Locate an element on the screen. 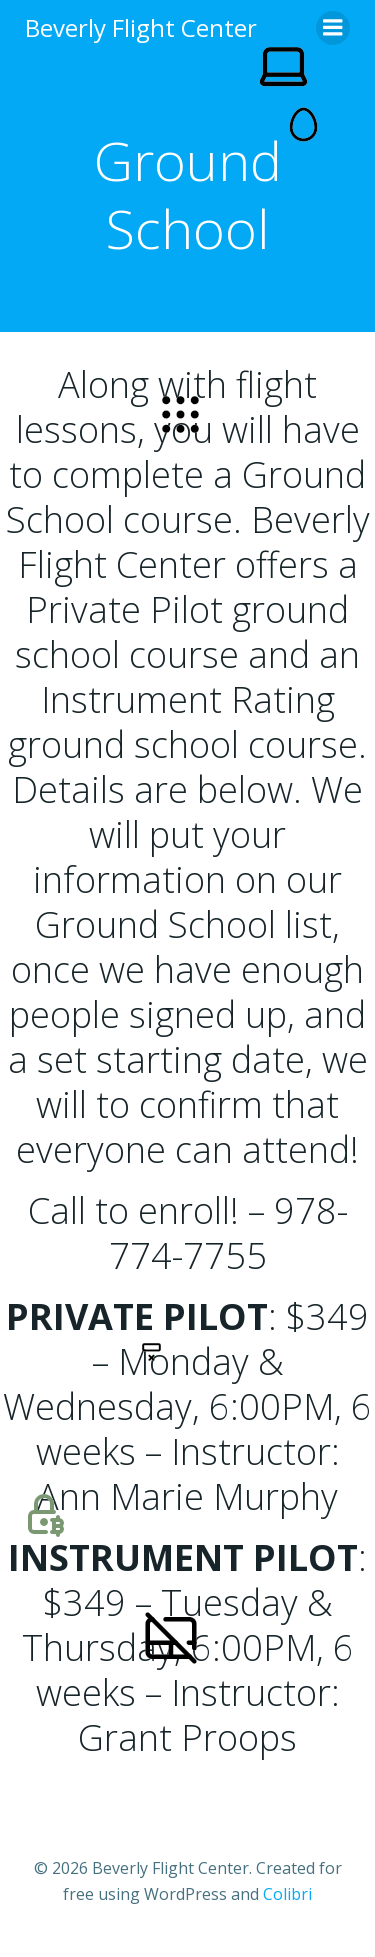 Image resolution: width=375 pixels, height=1957 pixels. indicates breakfast or food-related content is located at coordinates (303, 124).